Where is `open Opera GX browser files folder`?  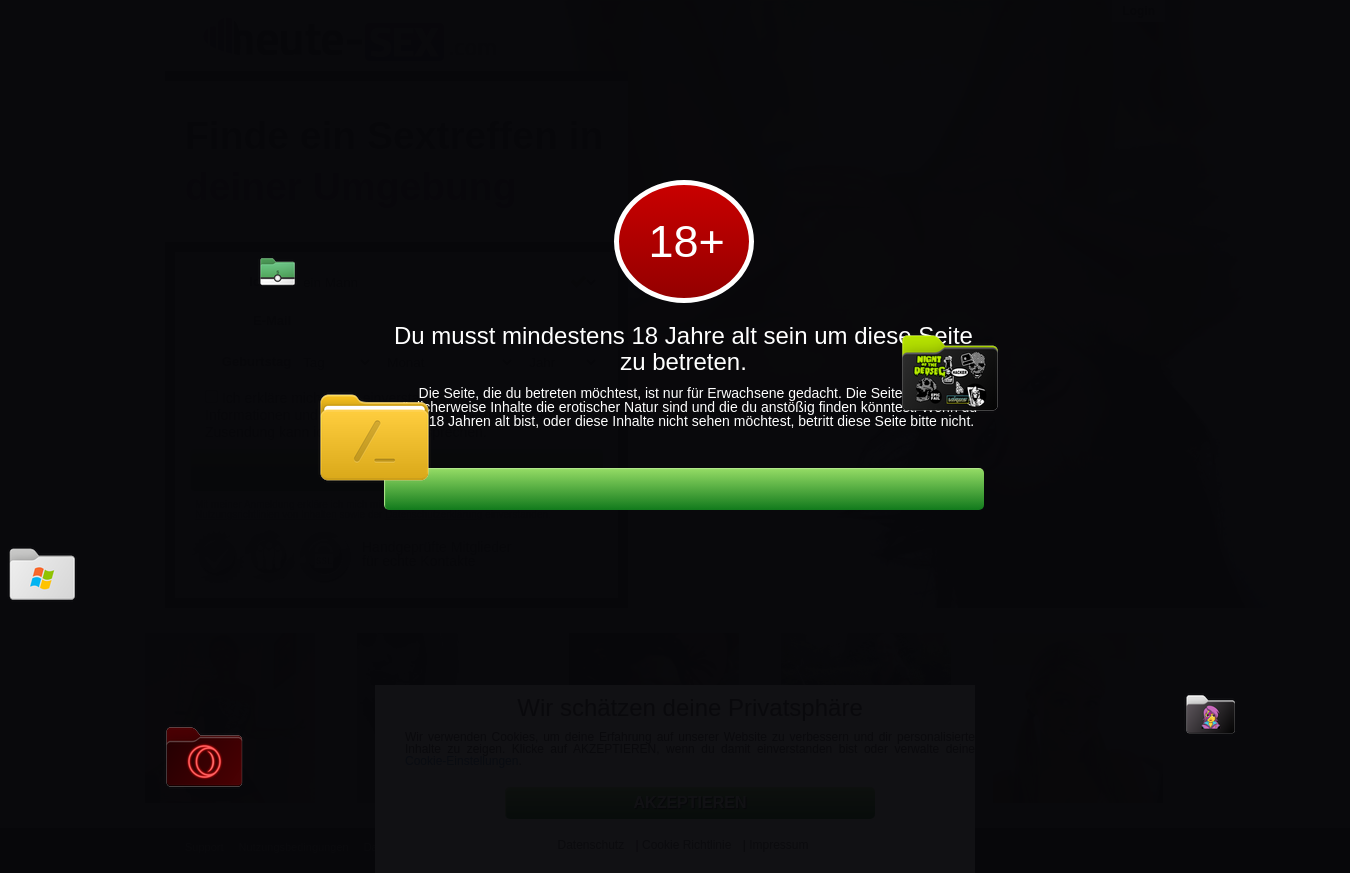 open Opera GX browser files folder is located at coordinates (204, 759).